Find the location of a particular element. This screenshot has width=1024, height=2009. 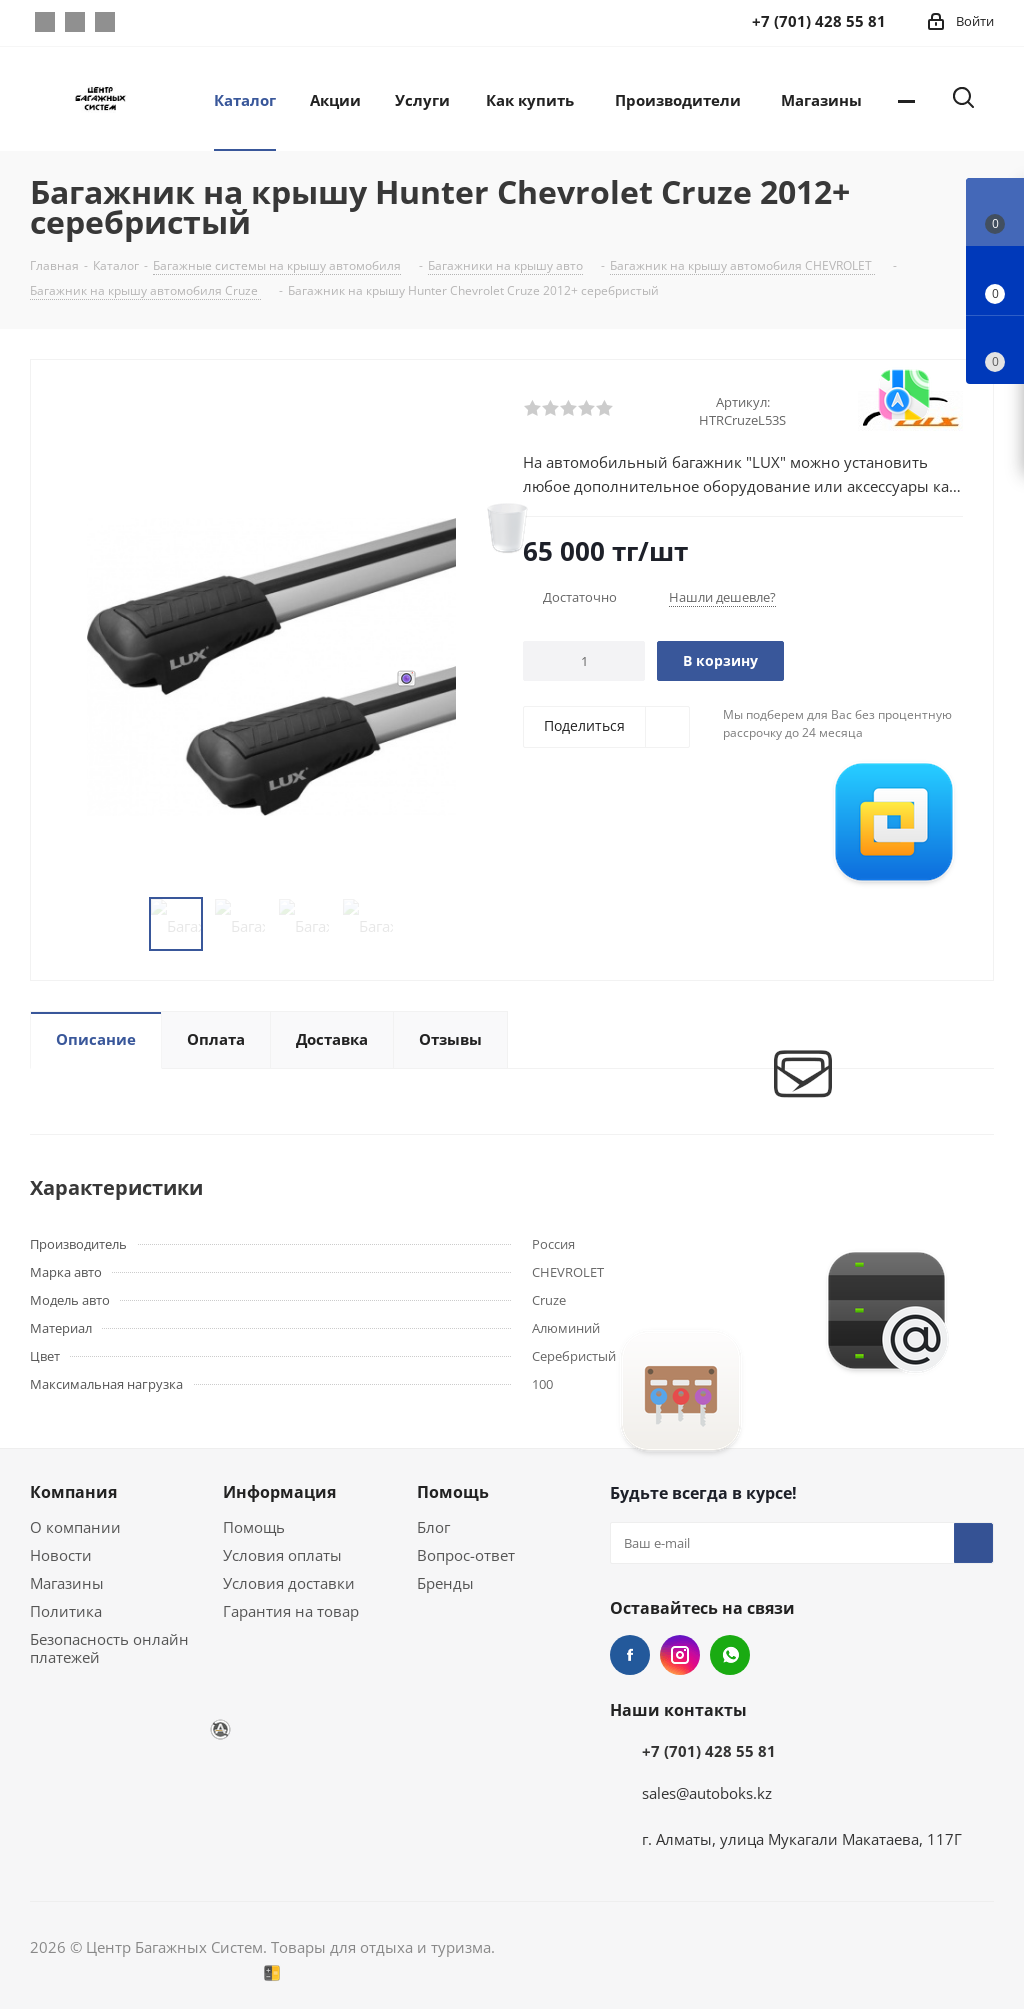

open the mail app is located at coordinates (803, 1072).